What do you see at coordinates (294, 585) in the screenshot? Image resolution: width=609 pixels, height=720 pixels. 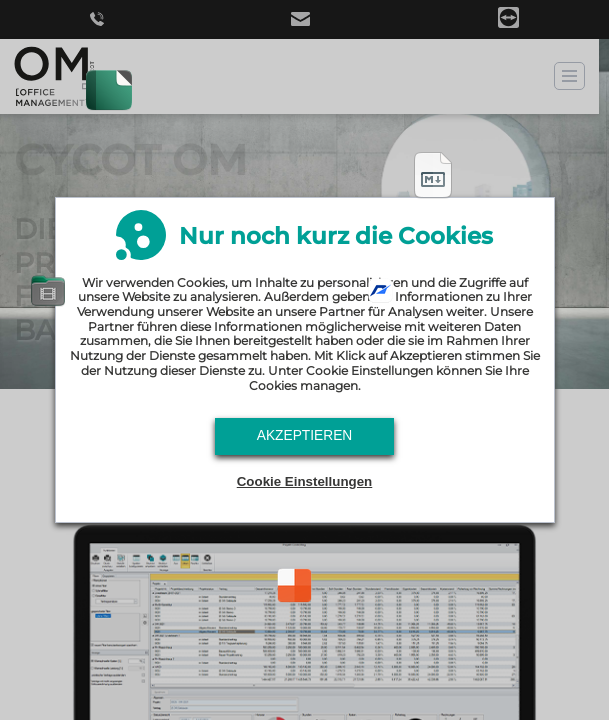 I see `switch to the top-left workspace` at bounding box center [294, 585].